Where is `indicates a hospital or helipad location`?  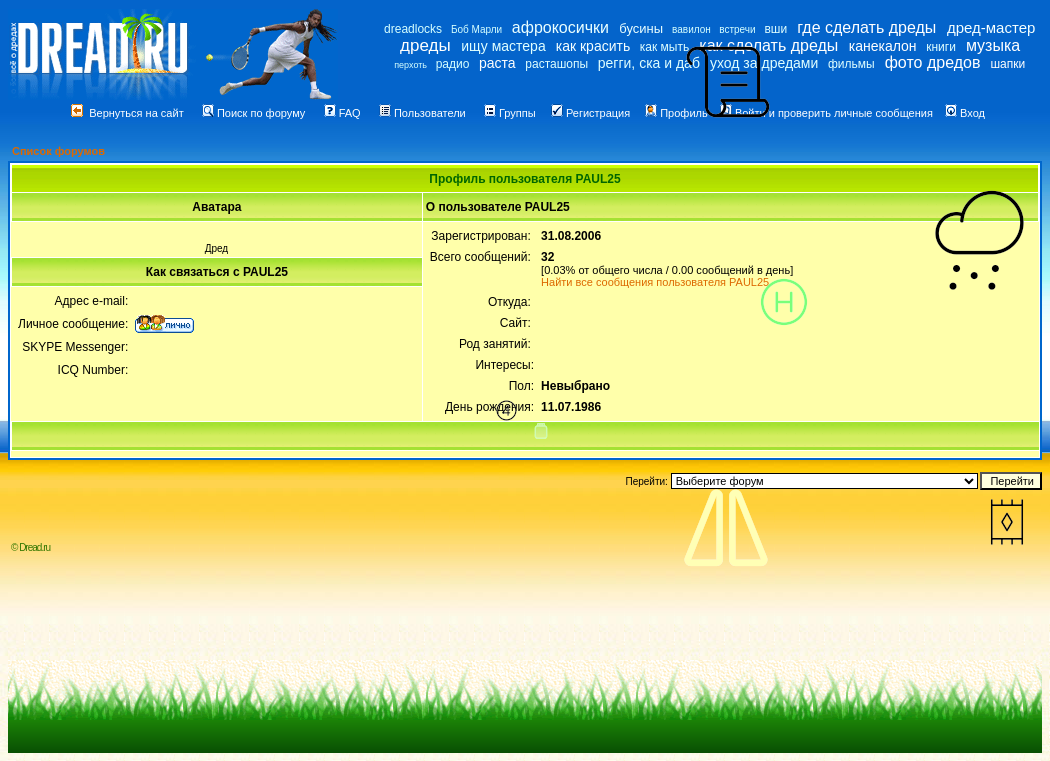
indicates a hospital or helipad location is located at coordinates (784, 302).